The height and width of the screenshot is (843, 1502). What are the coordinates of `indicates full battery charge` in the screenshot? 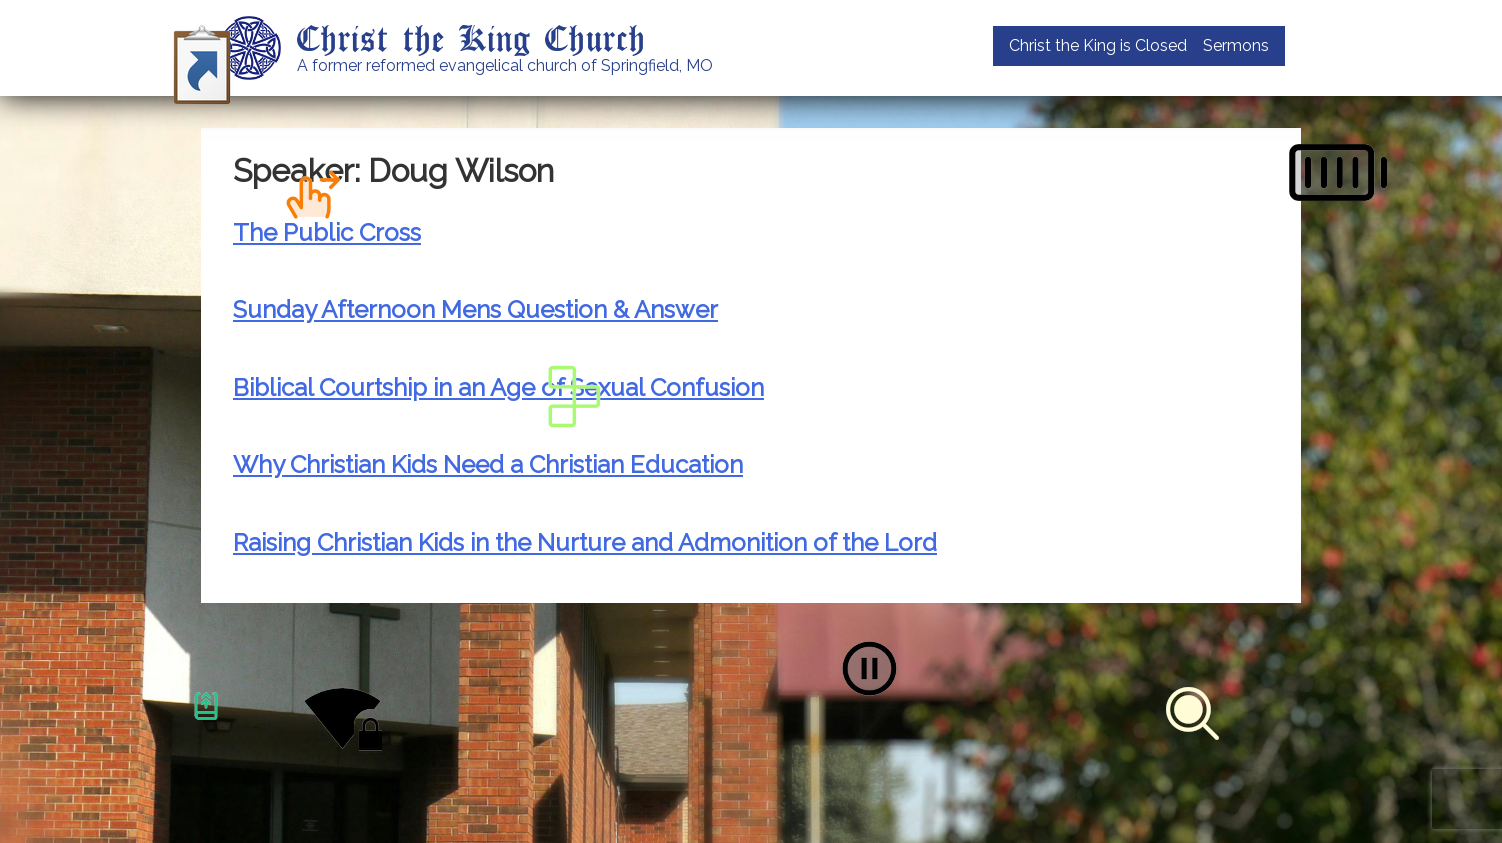 It's located at (1336, 172).